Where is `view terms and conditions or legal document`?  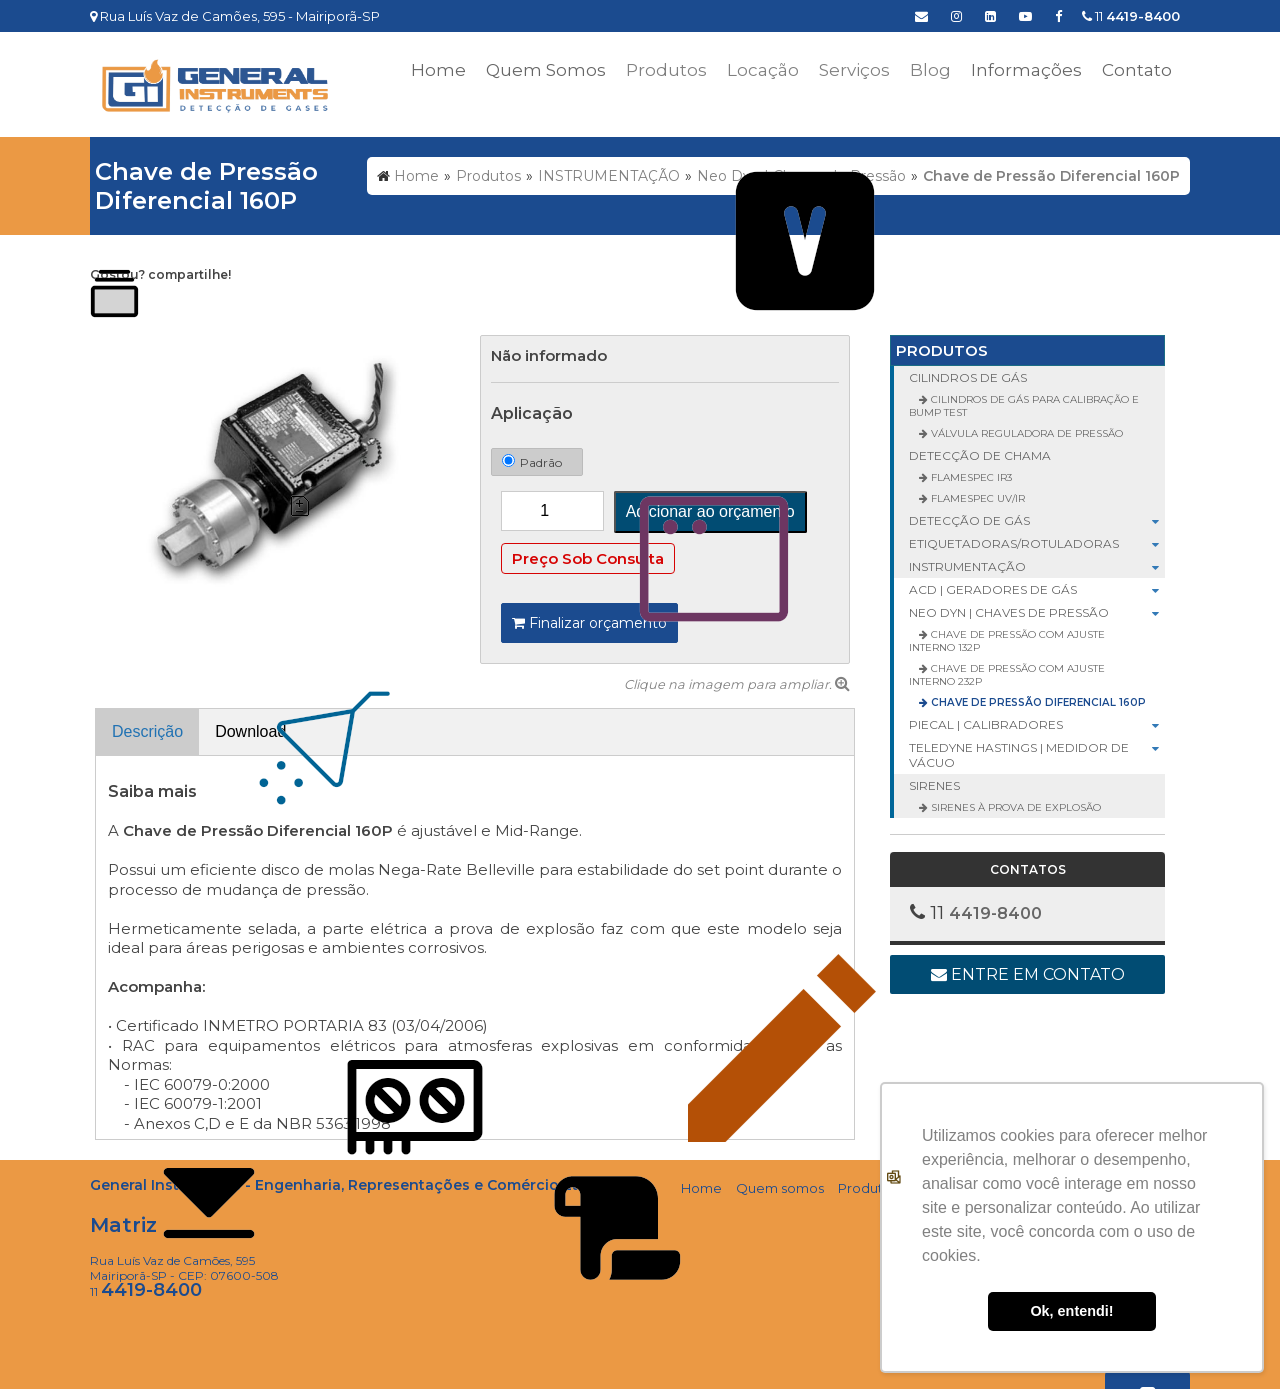
view terms and conditions or legal document is located at coordinates (621, 1228).